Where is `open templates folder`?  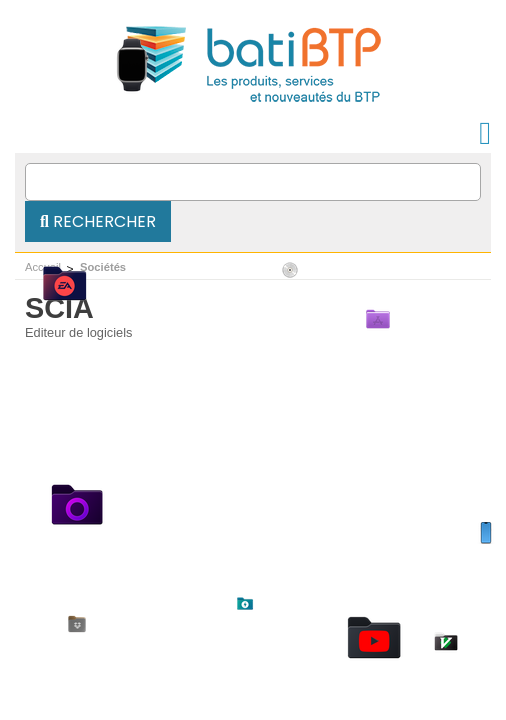 open templates folder is located at coordinates (378, 319).